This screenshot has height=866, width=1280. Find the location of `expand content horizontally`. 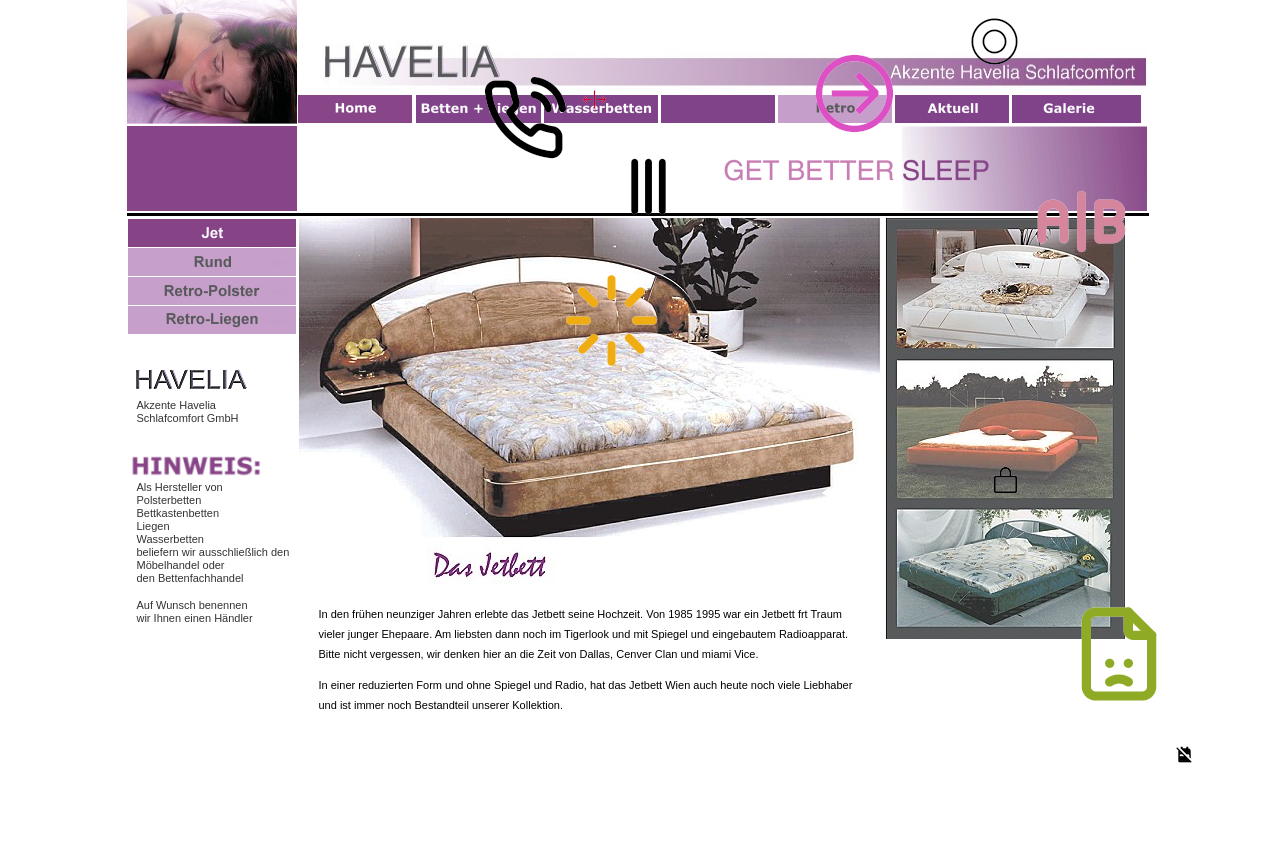

expand content horizontally is located at coordinates (594, 99).